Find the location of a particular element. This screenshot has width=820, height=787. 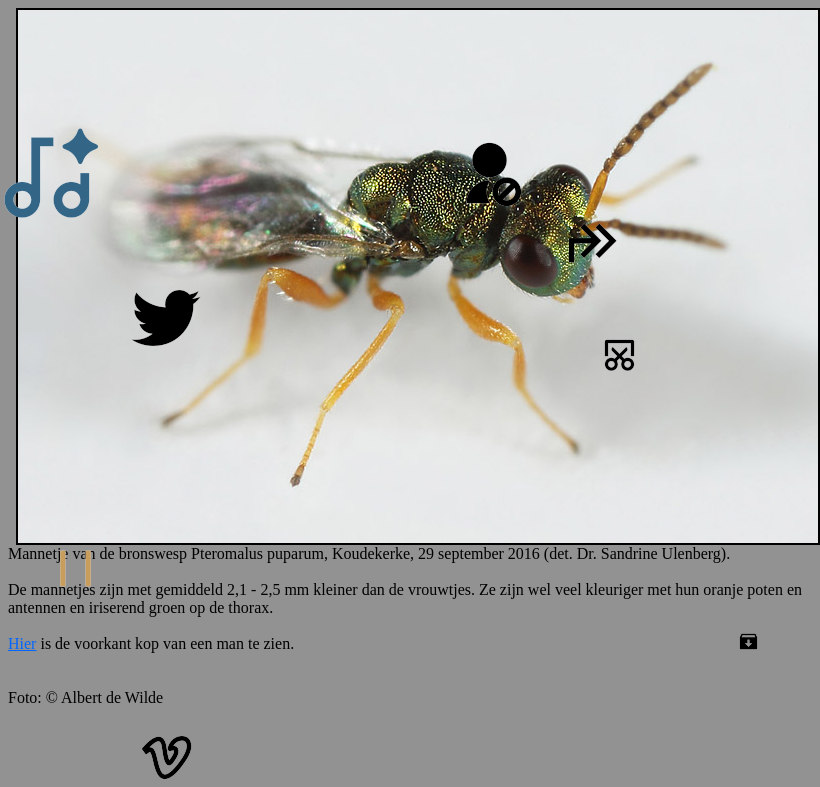

pause media playback is located at coordinates (75, 568).